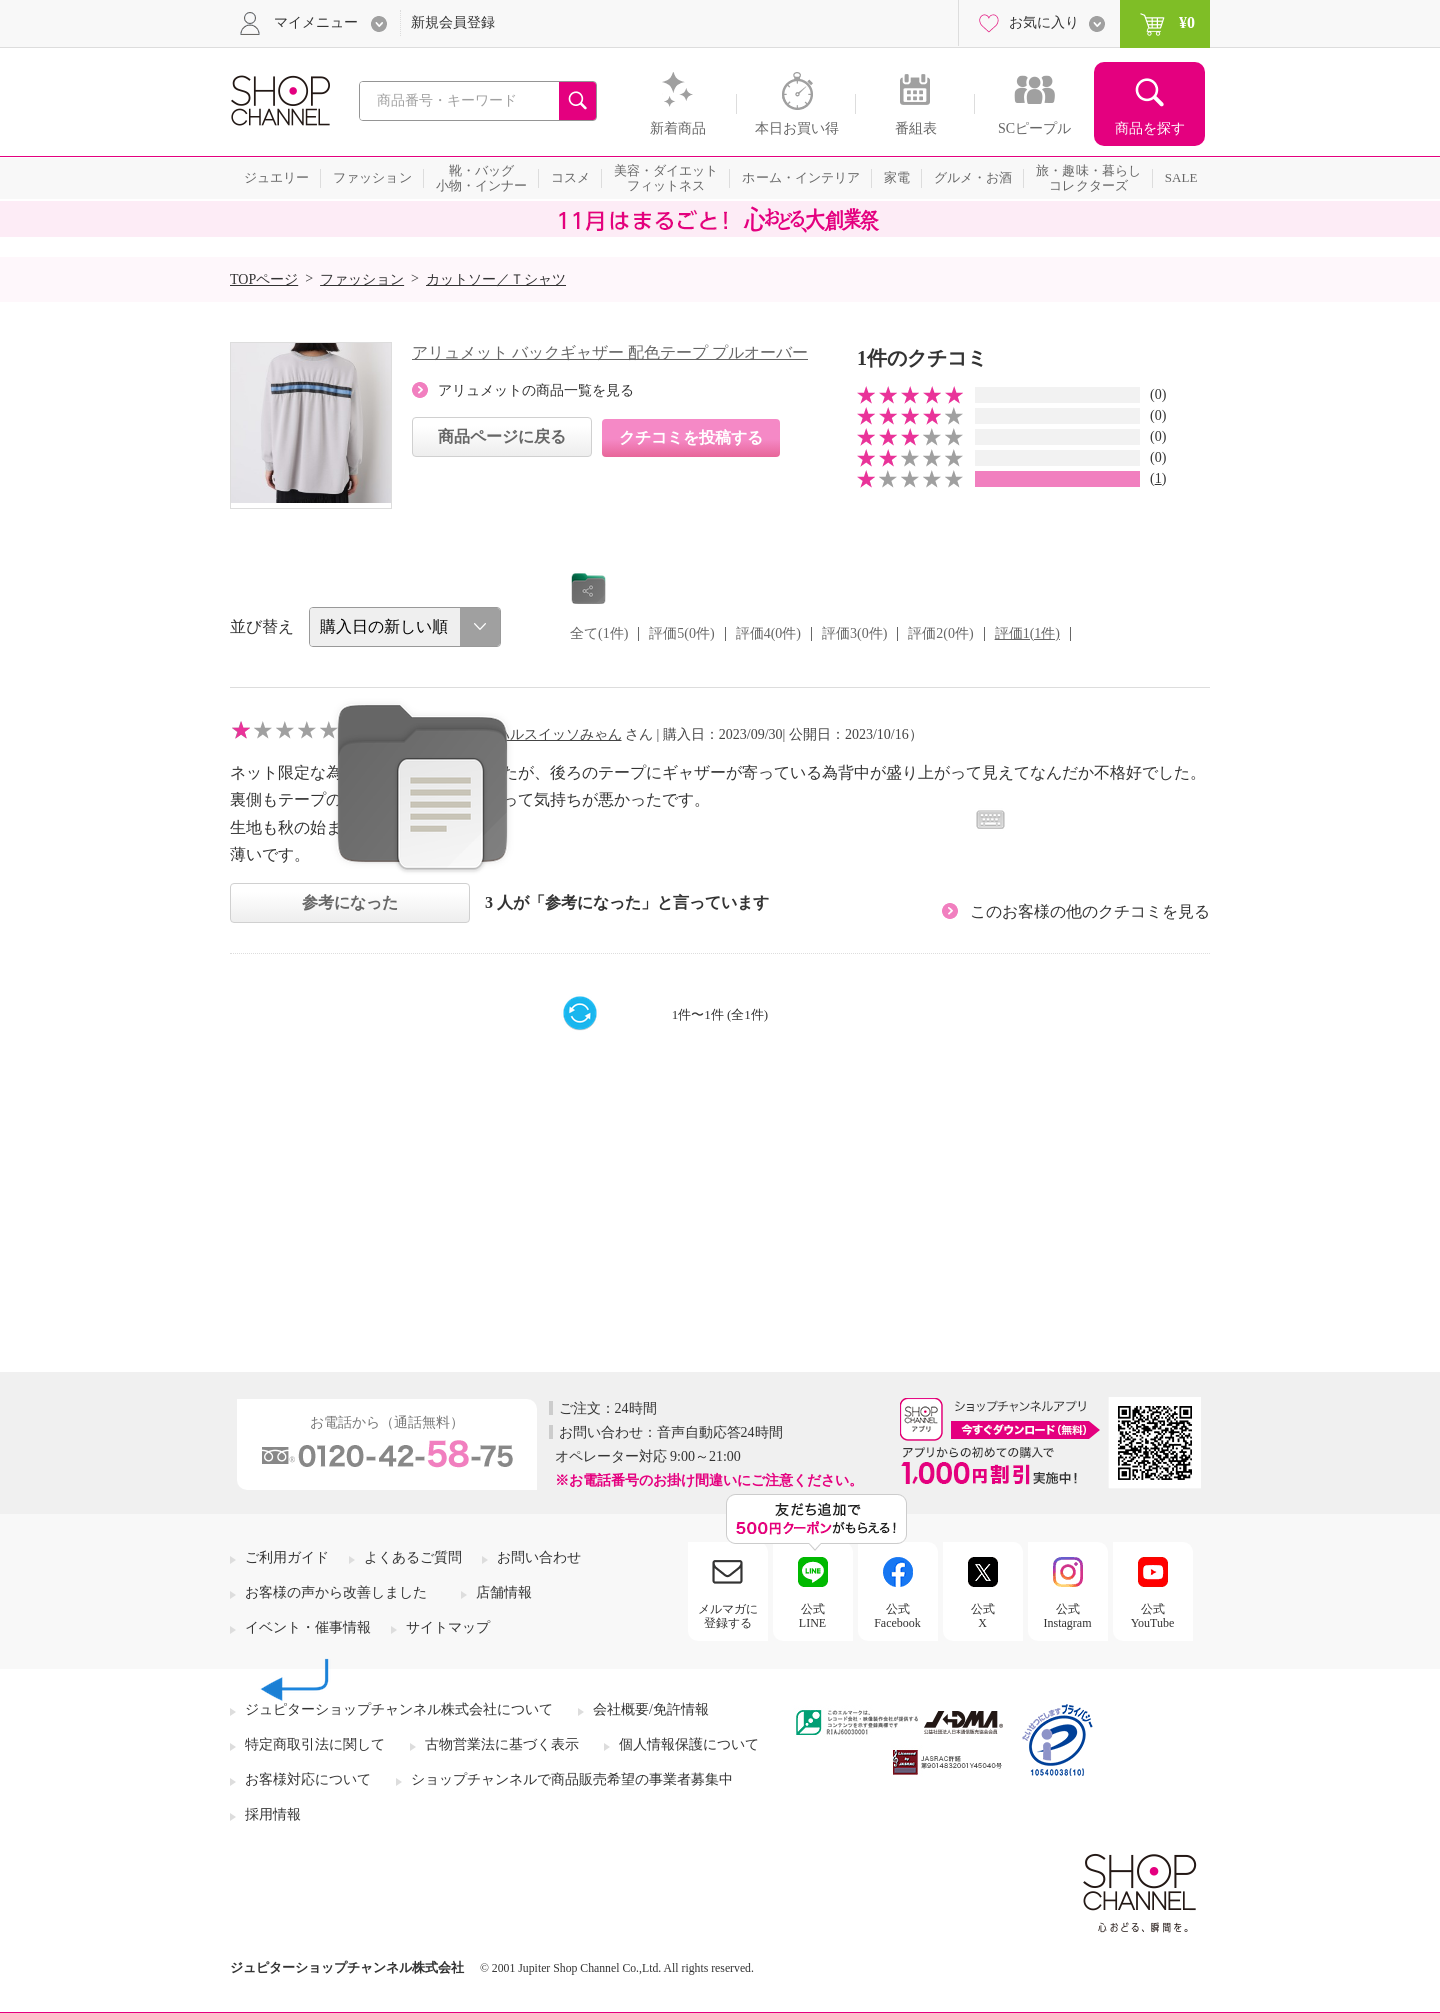 This screenshot has width=1440, height=2013. I want to click on open a file or document, so click(422, 783).